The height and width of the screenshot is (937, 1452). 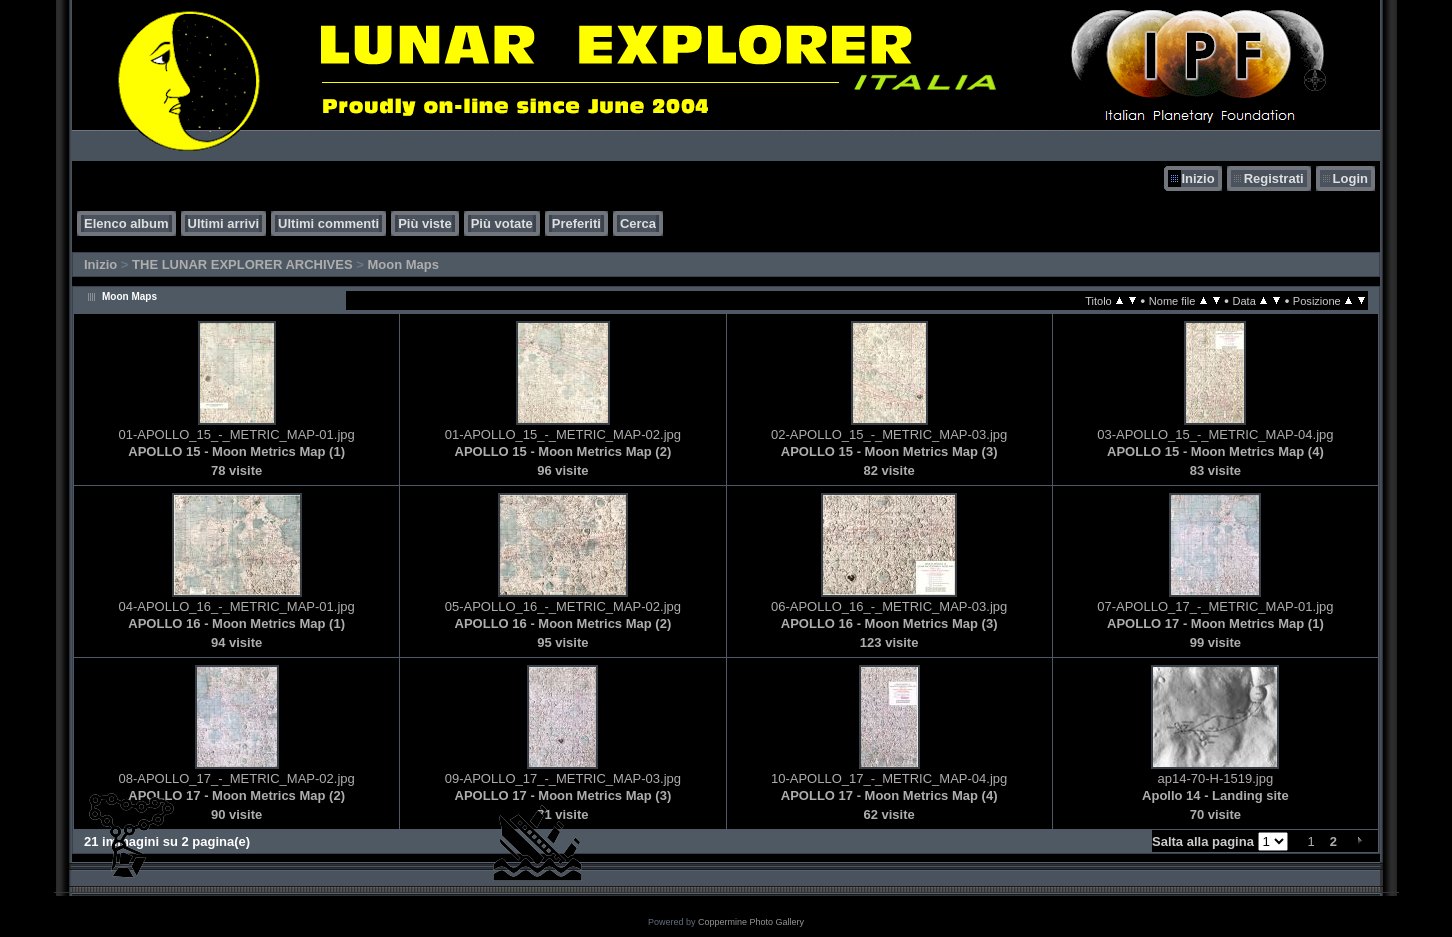 What do you see at coordinates (537, 836) in the screenshot?
I see `indicates game over or failure state` at bounding box center [537, 836].